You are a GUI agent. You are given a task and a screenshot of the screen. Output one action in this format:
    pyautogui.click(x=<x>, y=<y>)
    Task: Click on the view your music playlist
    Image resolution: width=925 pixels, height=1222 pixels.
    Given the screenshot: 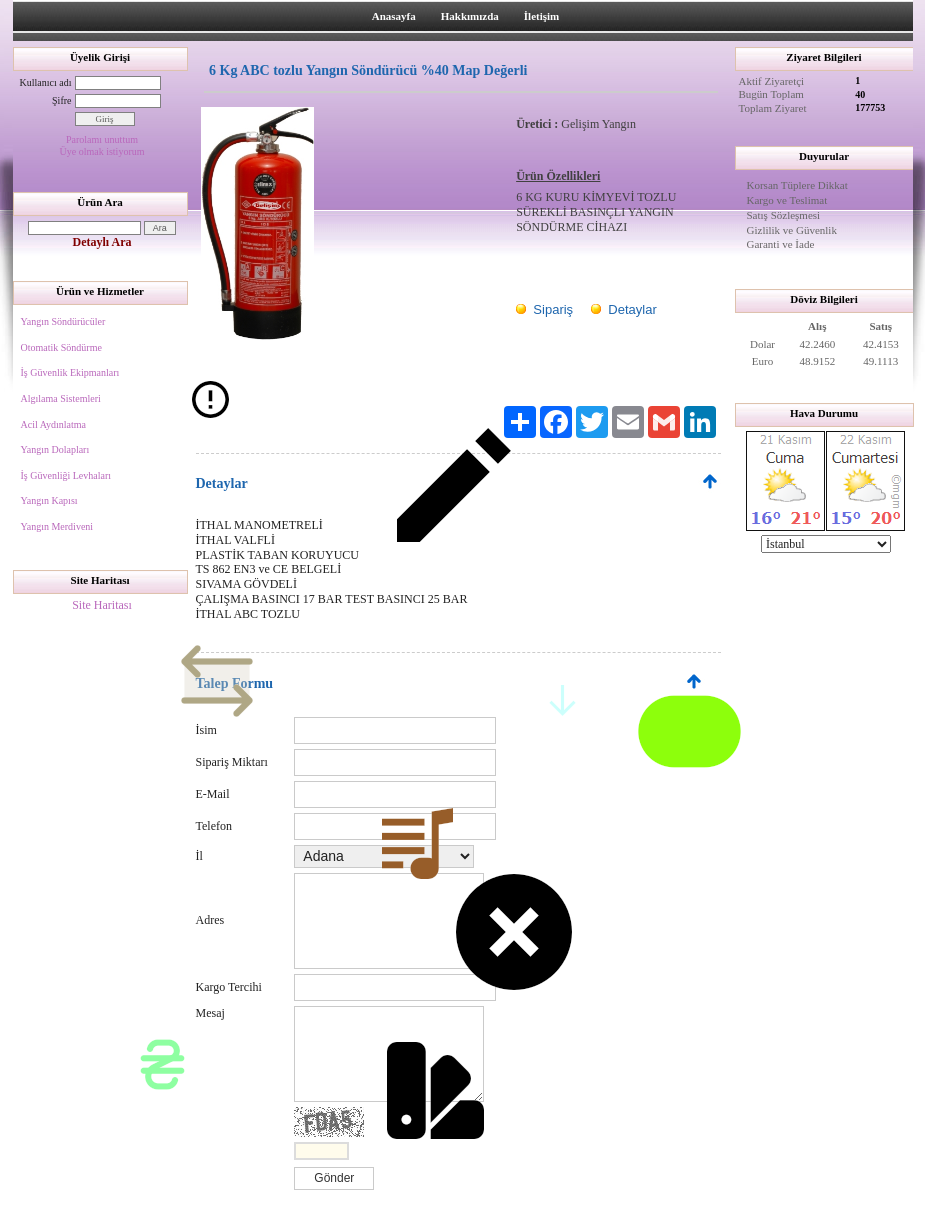 What is the action you would take?
    pyautogui.click(x=417, y=843)
    